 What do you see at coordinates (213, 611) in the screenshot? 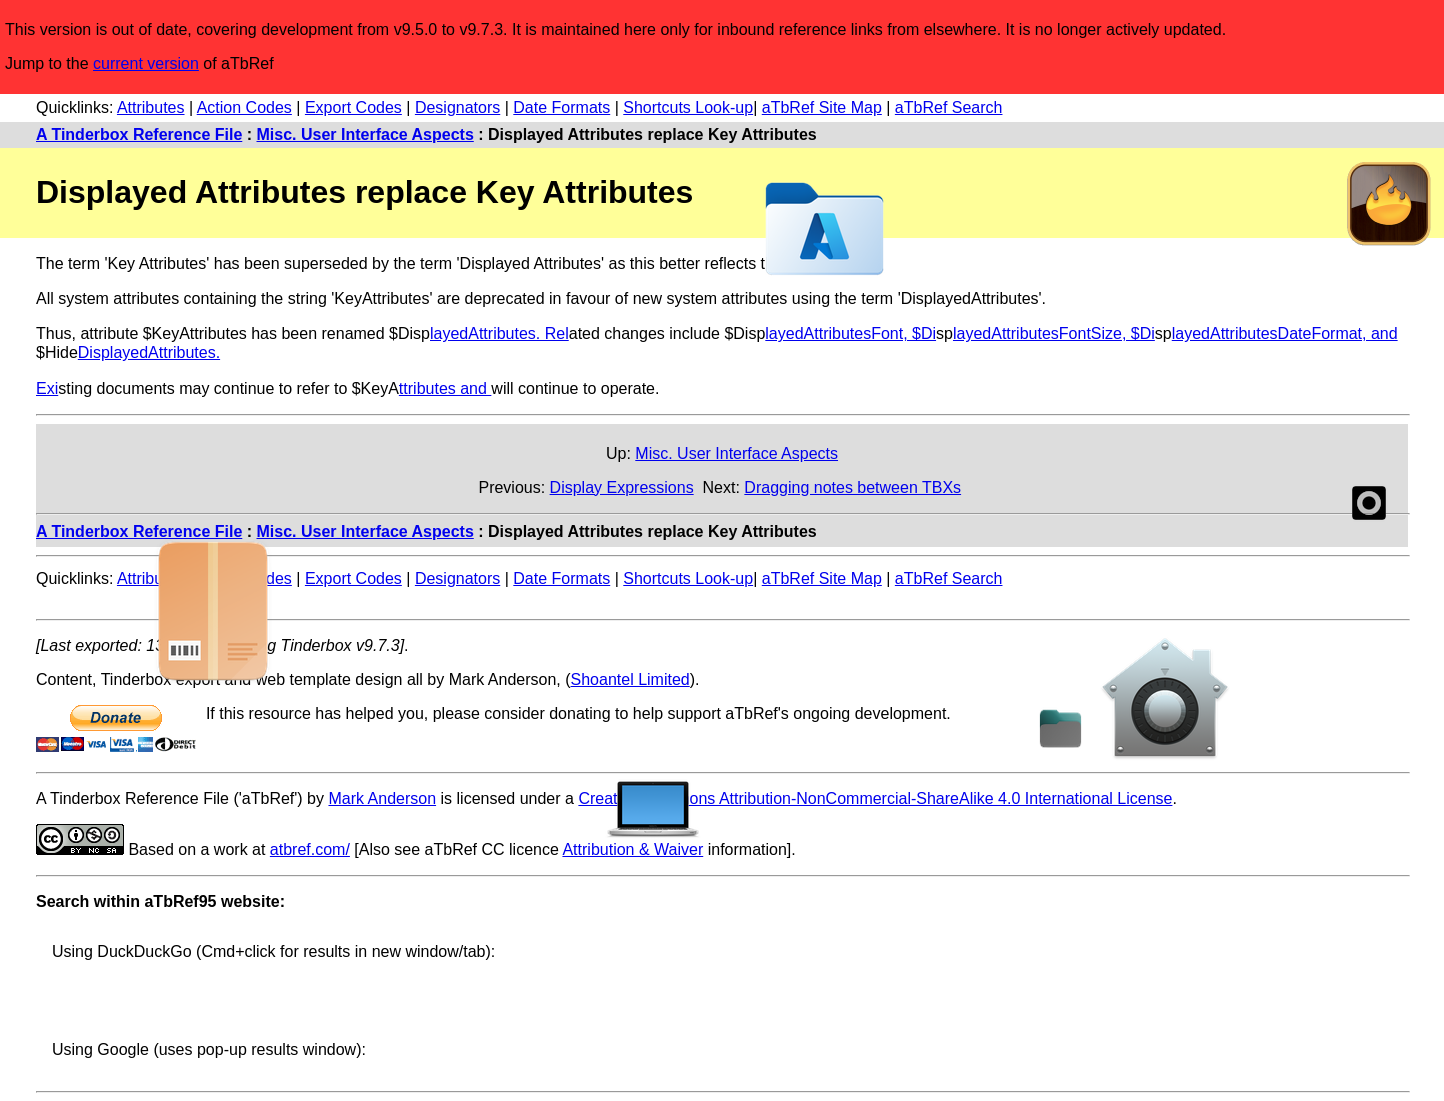
I see `compressed file or archive` at bounding box center [213, 611].